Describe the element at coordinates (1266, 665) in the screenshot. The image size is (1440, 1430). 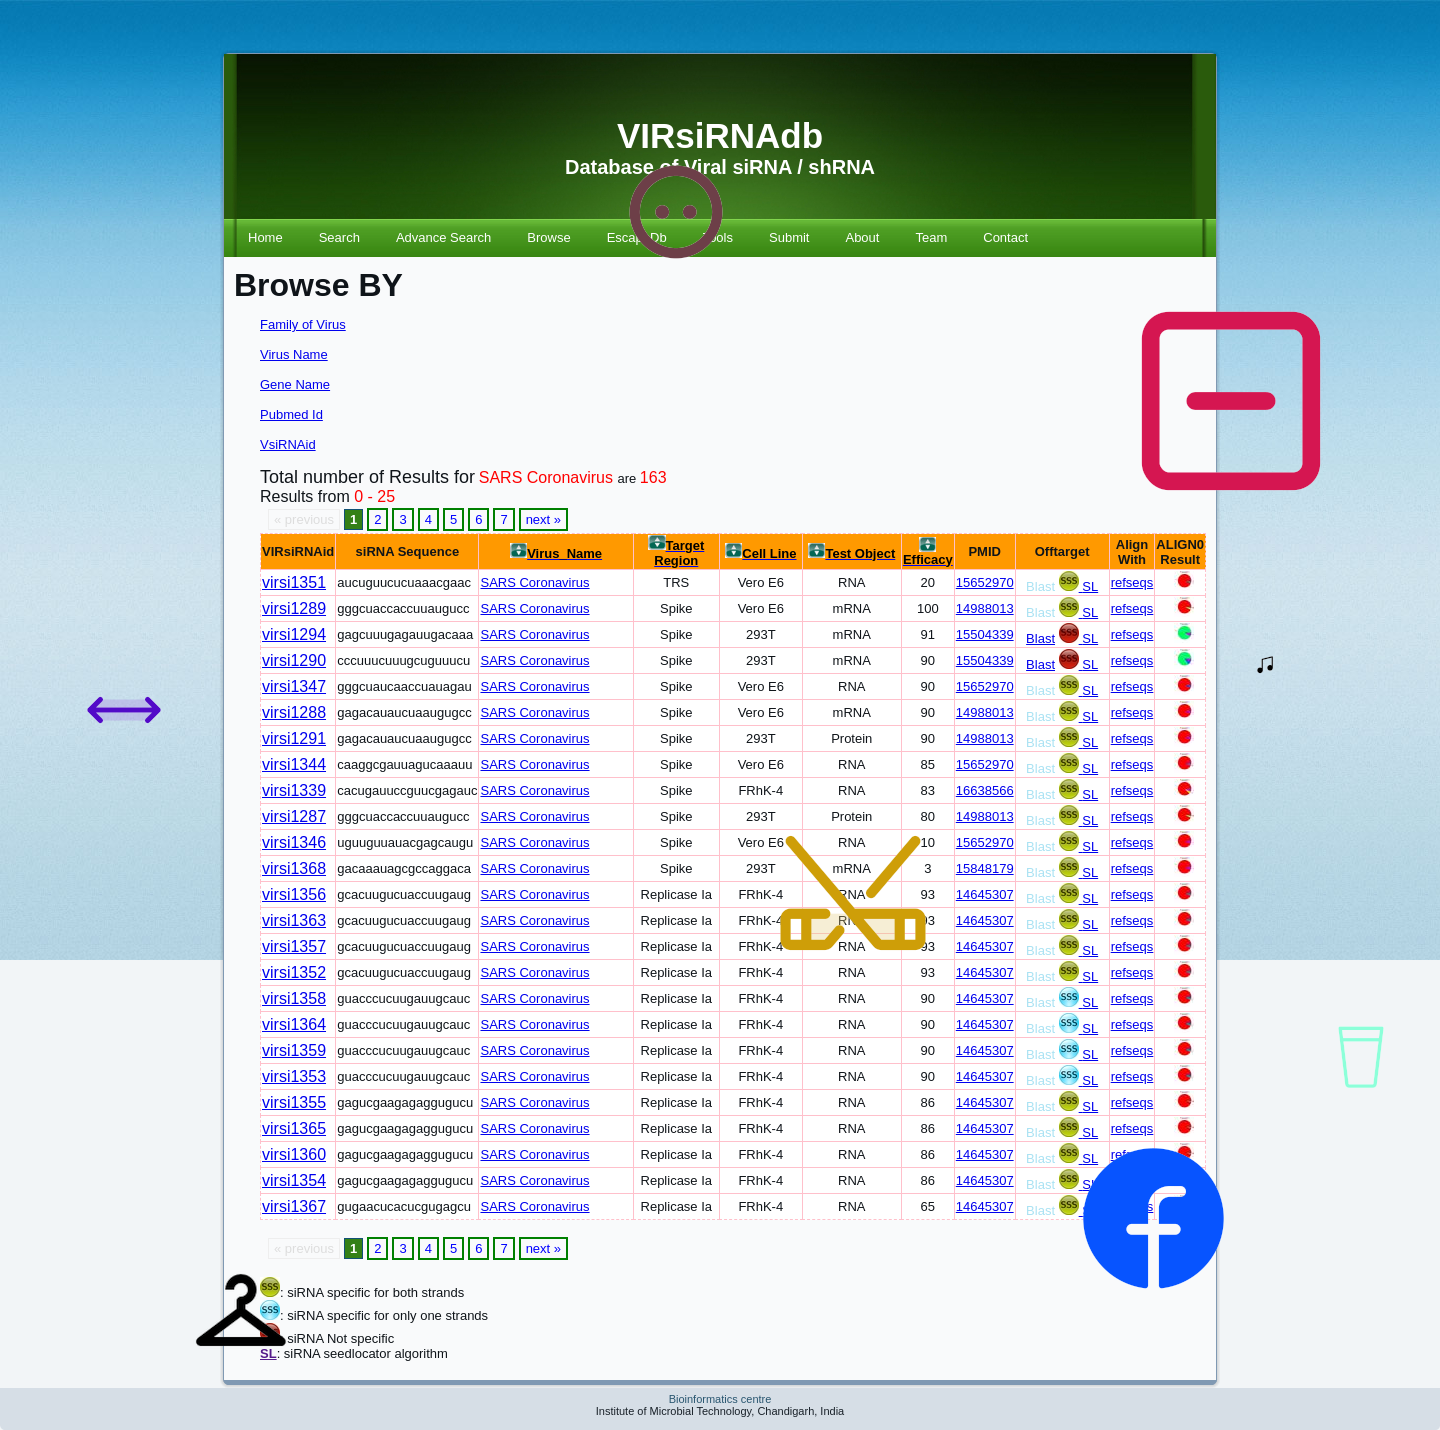
I see `access music library or audio files` at that location.